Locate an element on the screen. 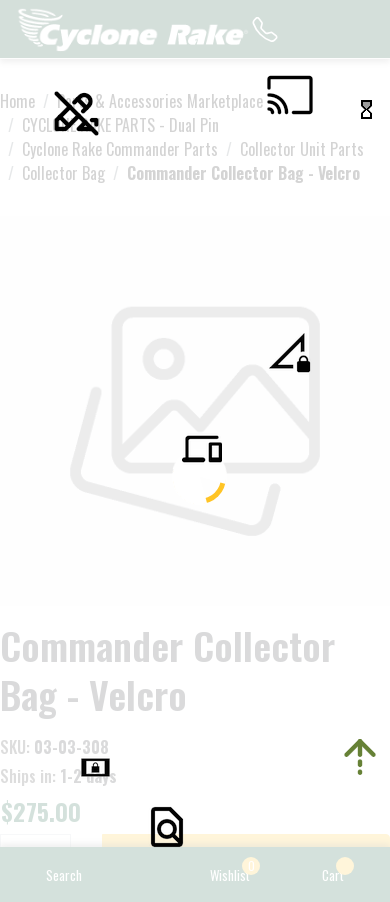 This screenshot has width=390, height=902. lock screen in landscape orientation is located at coordinates (95, 767).